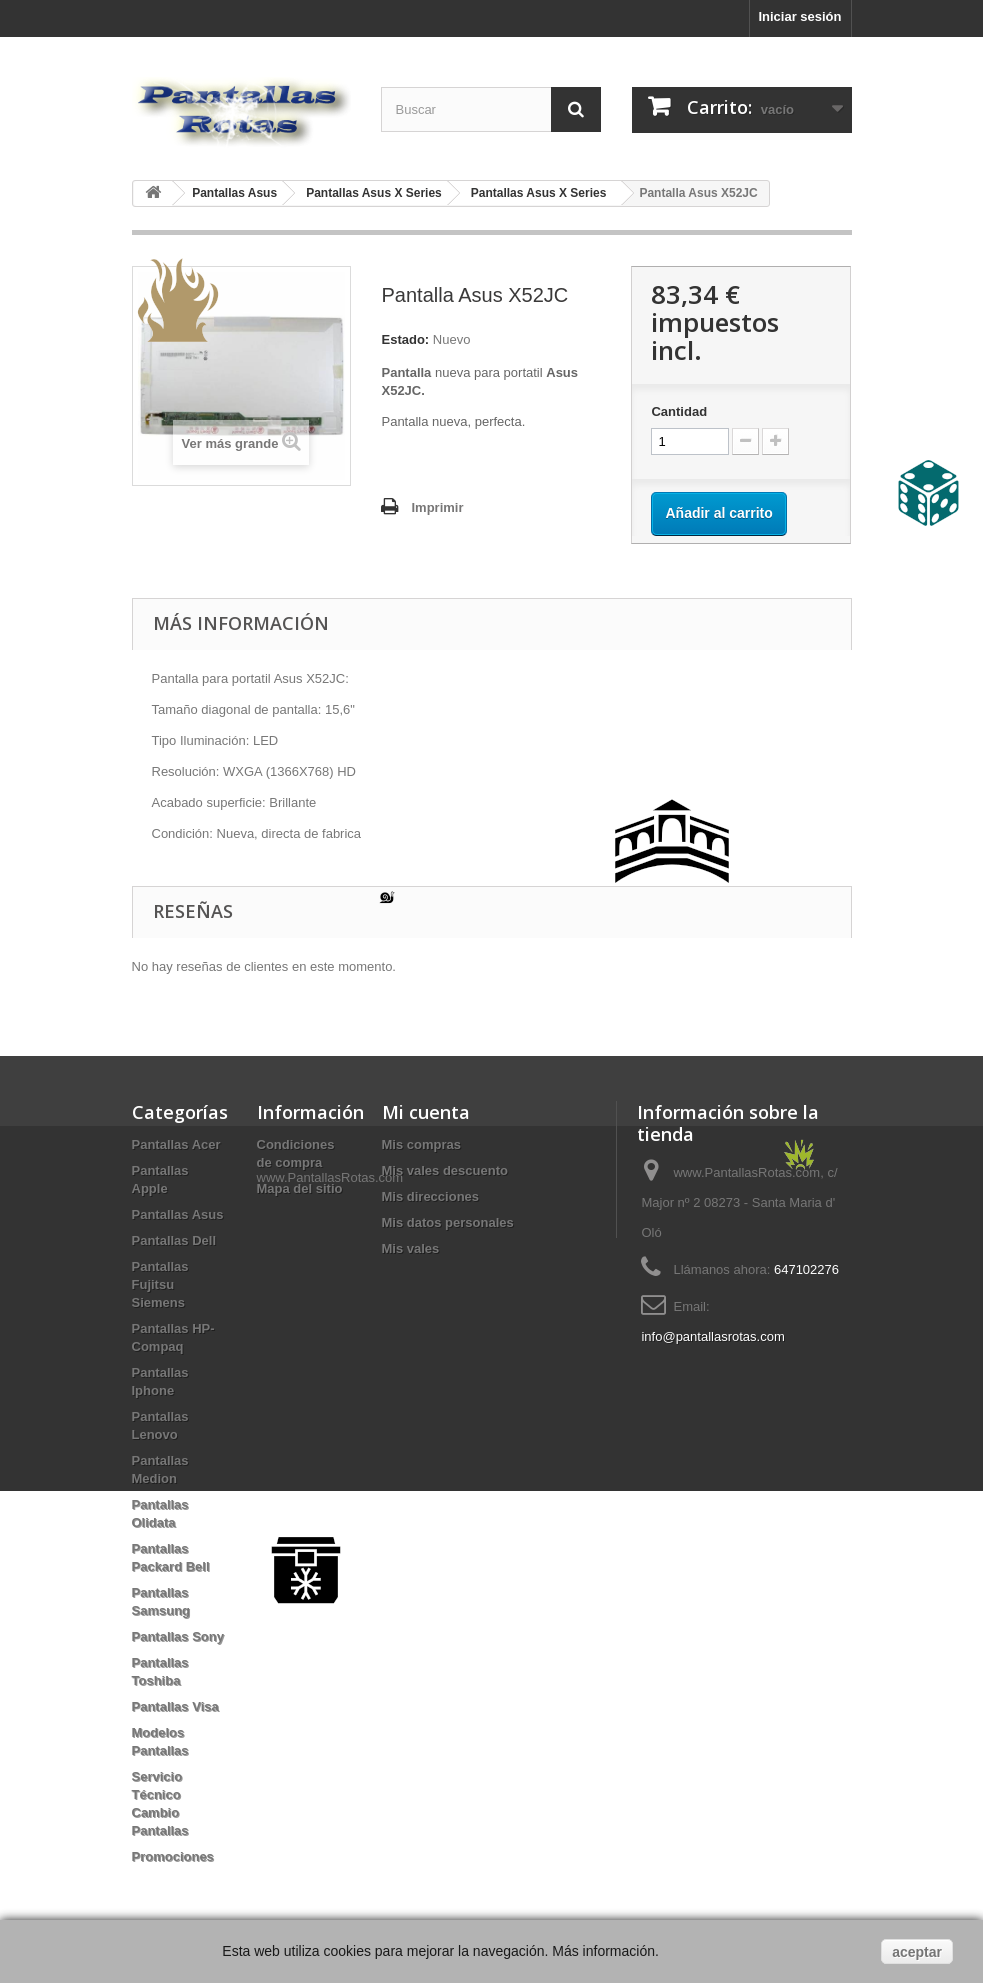 This screenshot has width=983, height=1983. Describe the element at coordinates (176, 300) in the screenshot. I see `indicates a celebration or special event` at that location.